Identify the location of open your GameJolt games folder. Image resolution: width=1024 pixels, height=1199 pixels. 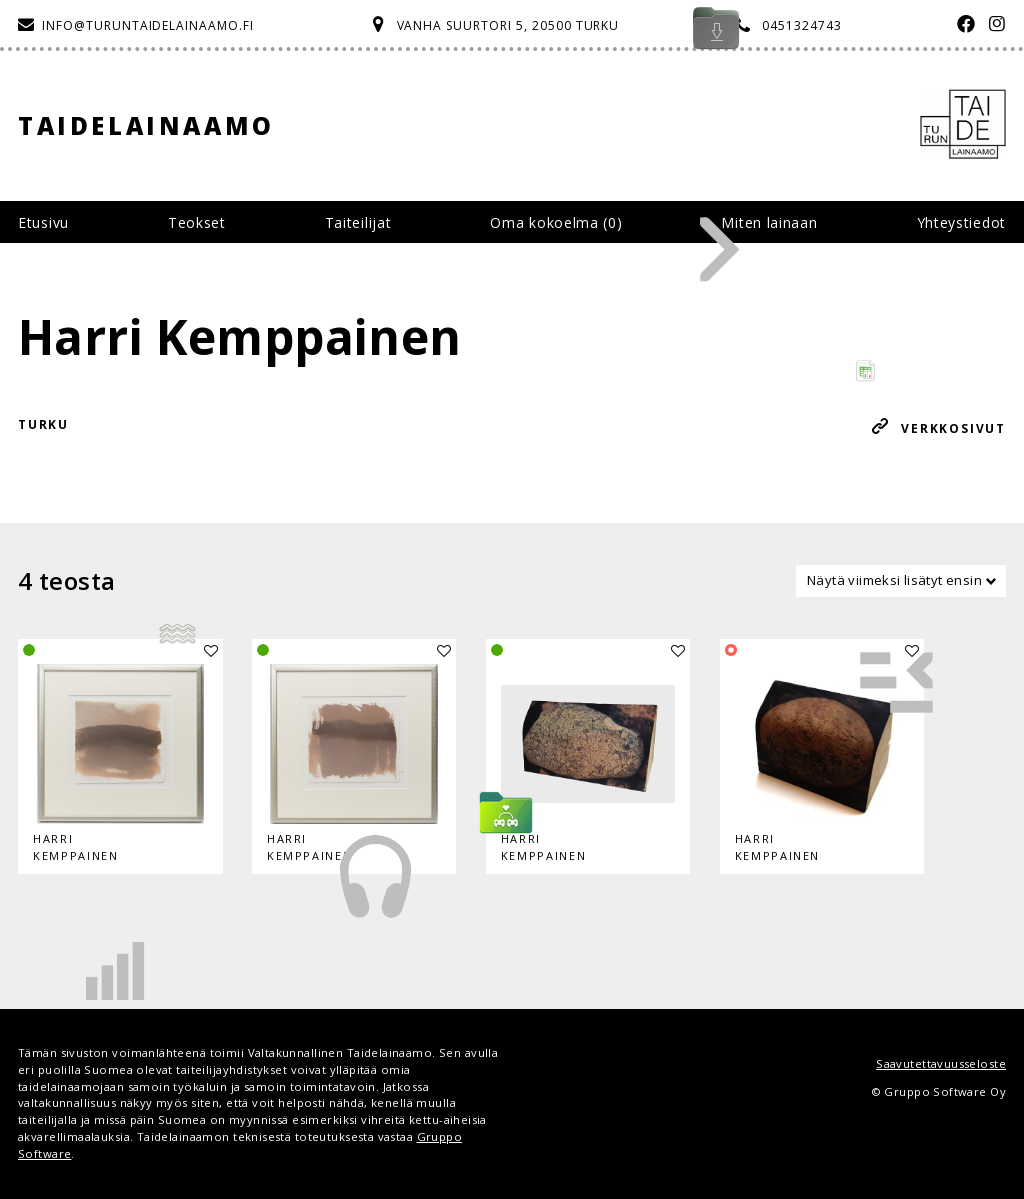
(506, 814).